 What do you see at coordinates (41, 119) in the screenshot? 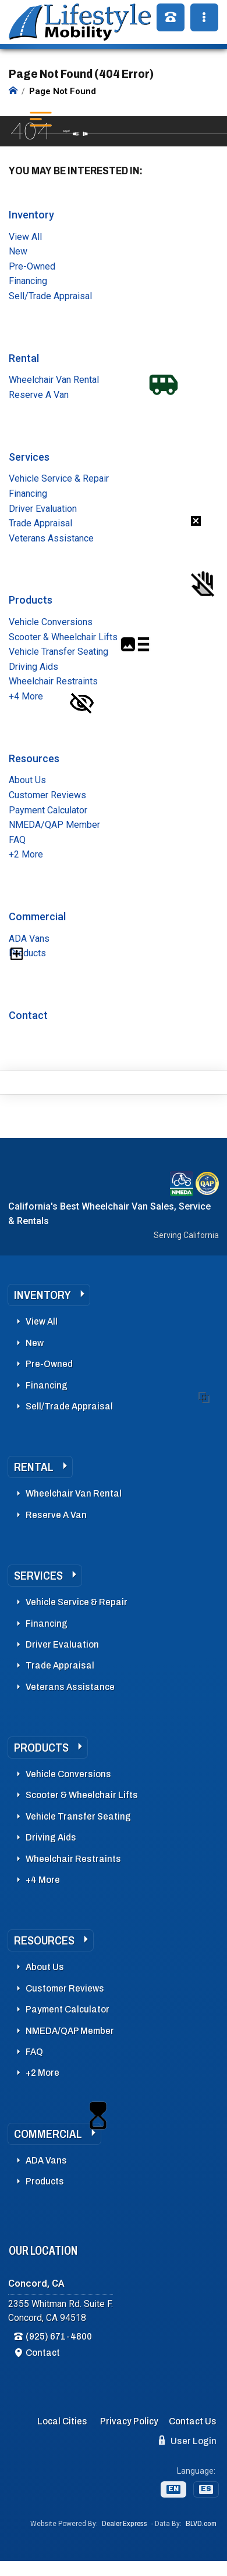
I see `open navigation menu` at bounding box center [41, 119].